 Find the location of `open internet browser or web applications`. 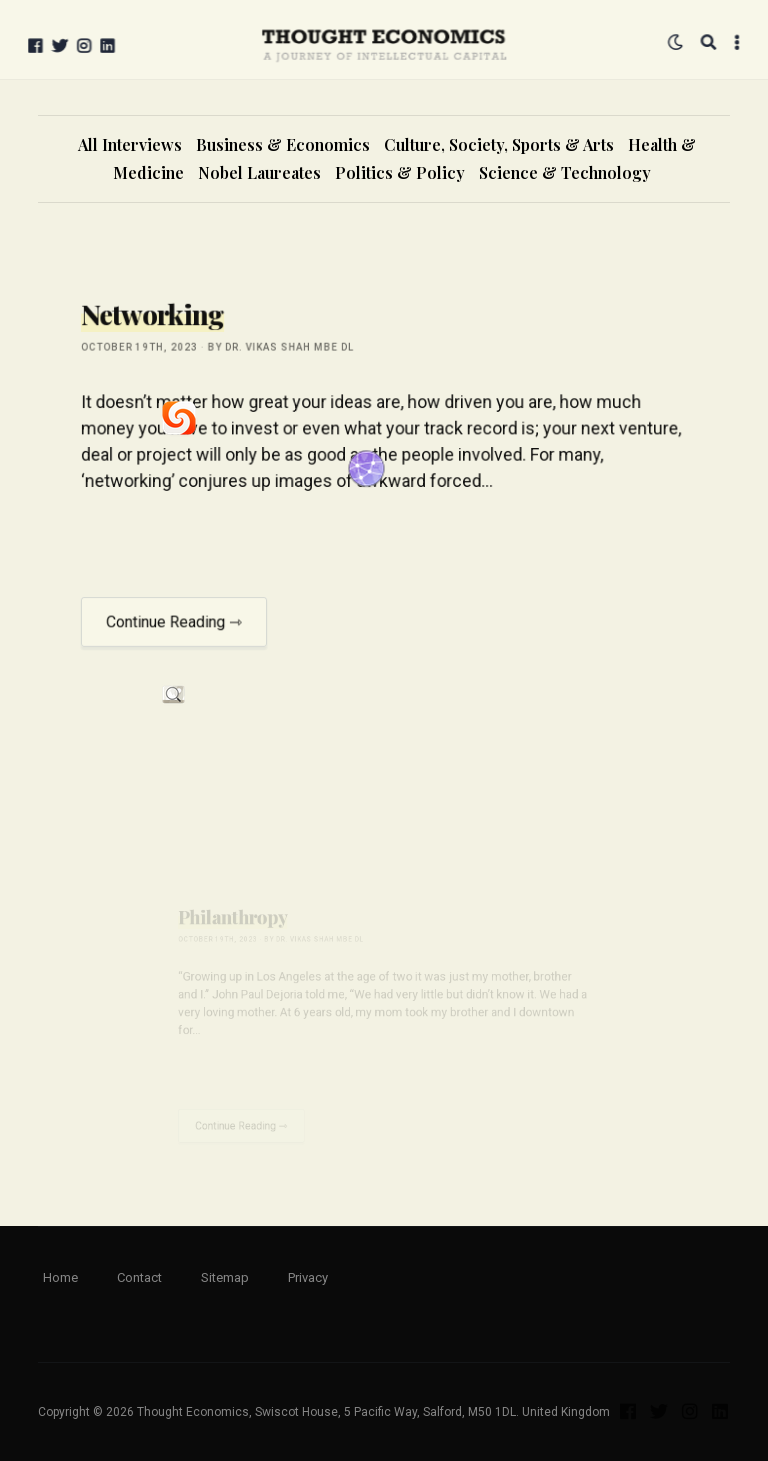

open internet browser or web applications is located at coordinates (366, 468).